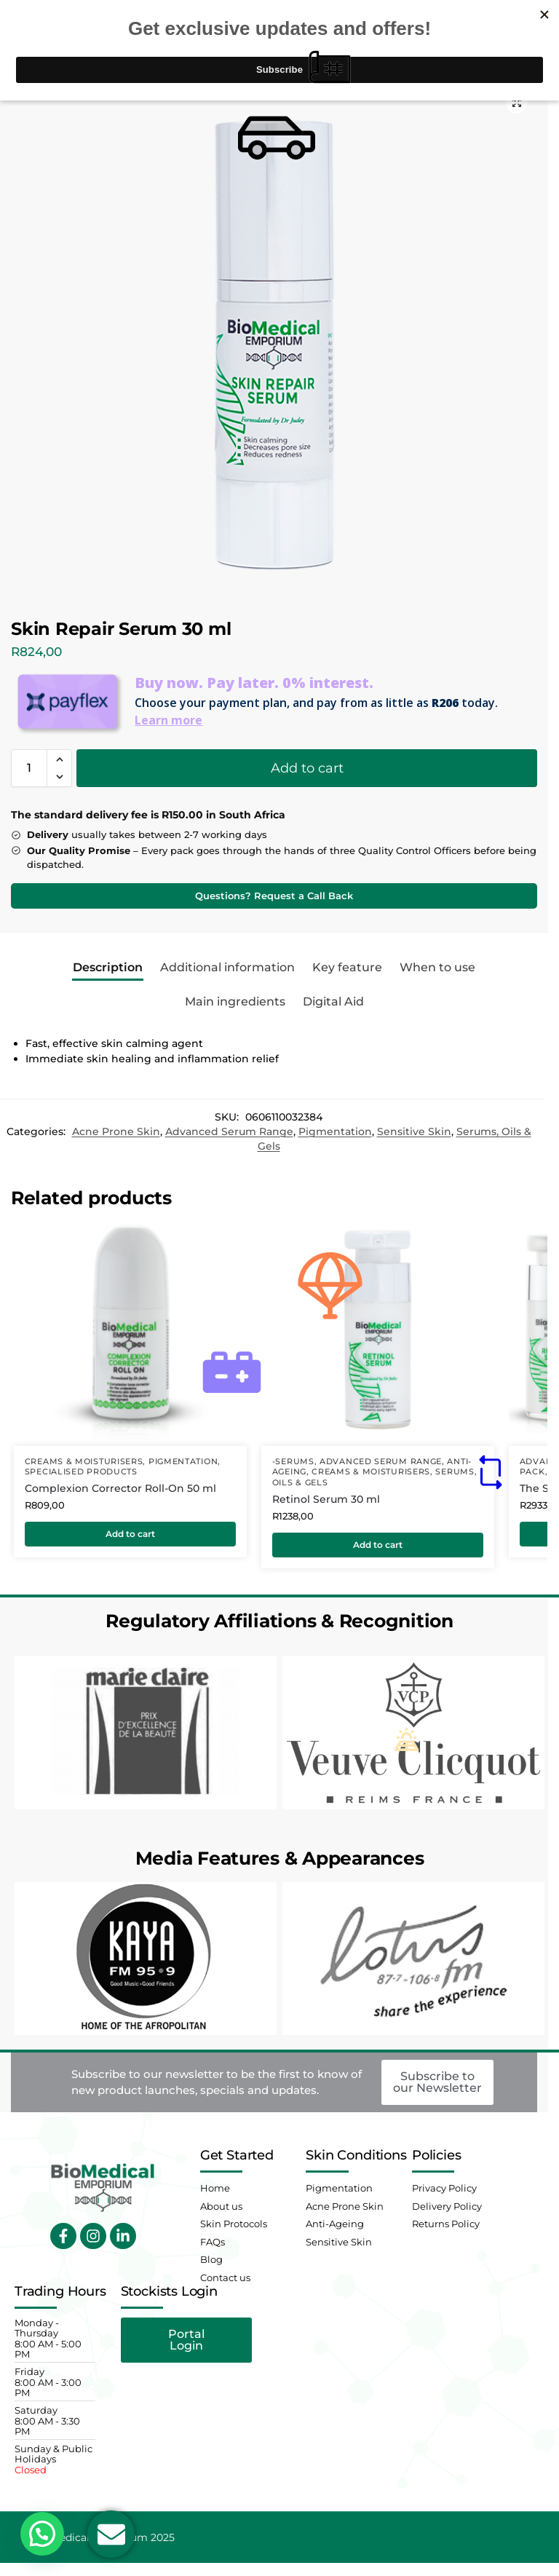  What do you see at coordinates (231, 1374) in the screenshot?
I see `check vehicle battery status` at bounding box center [231, 1374].